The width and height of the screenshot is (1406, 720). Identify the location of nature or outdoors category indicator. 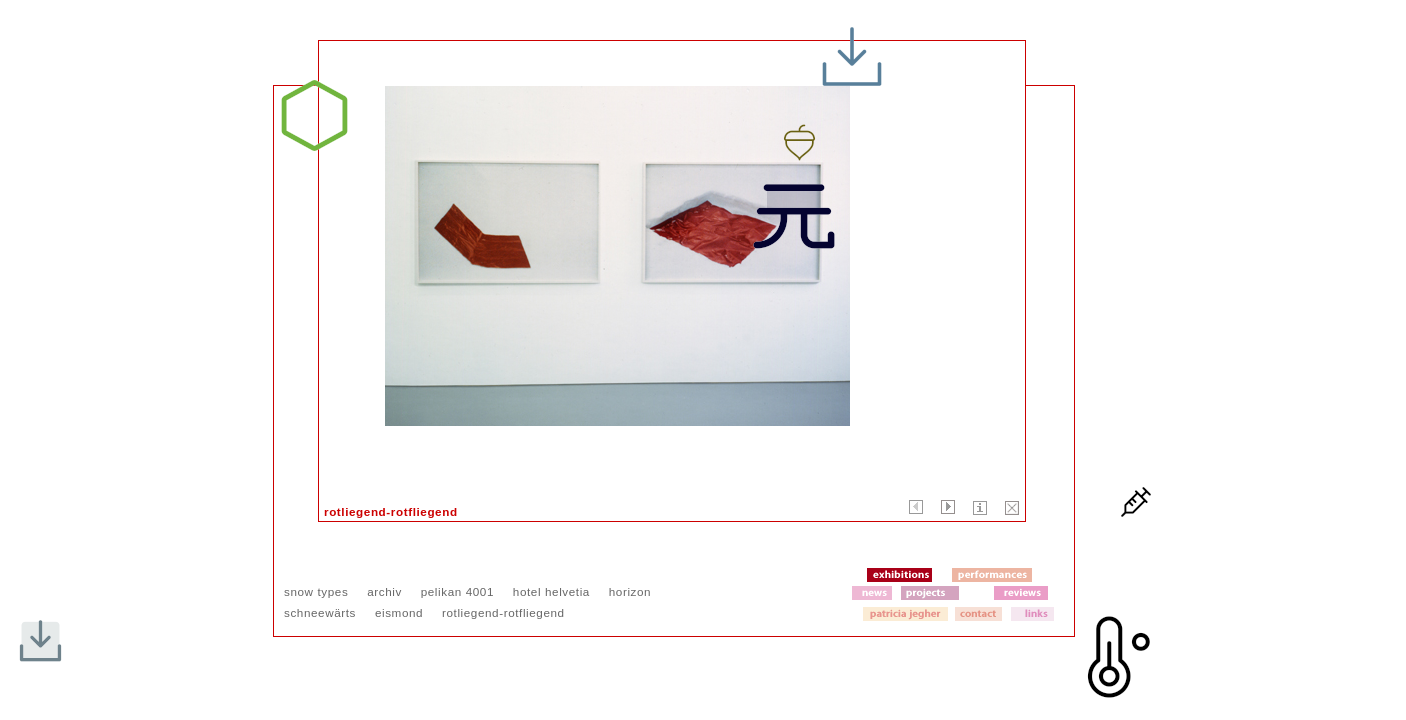
(799, 142).